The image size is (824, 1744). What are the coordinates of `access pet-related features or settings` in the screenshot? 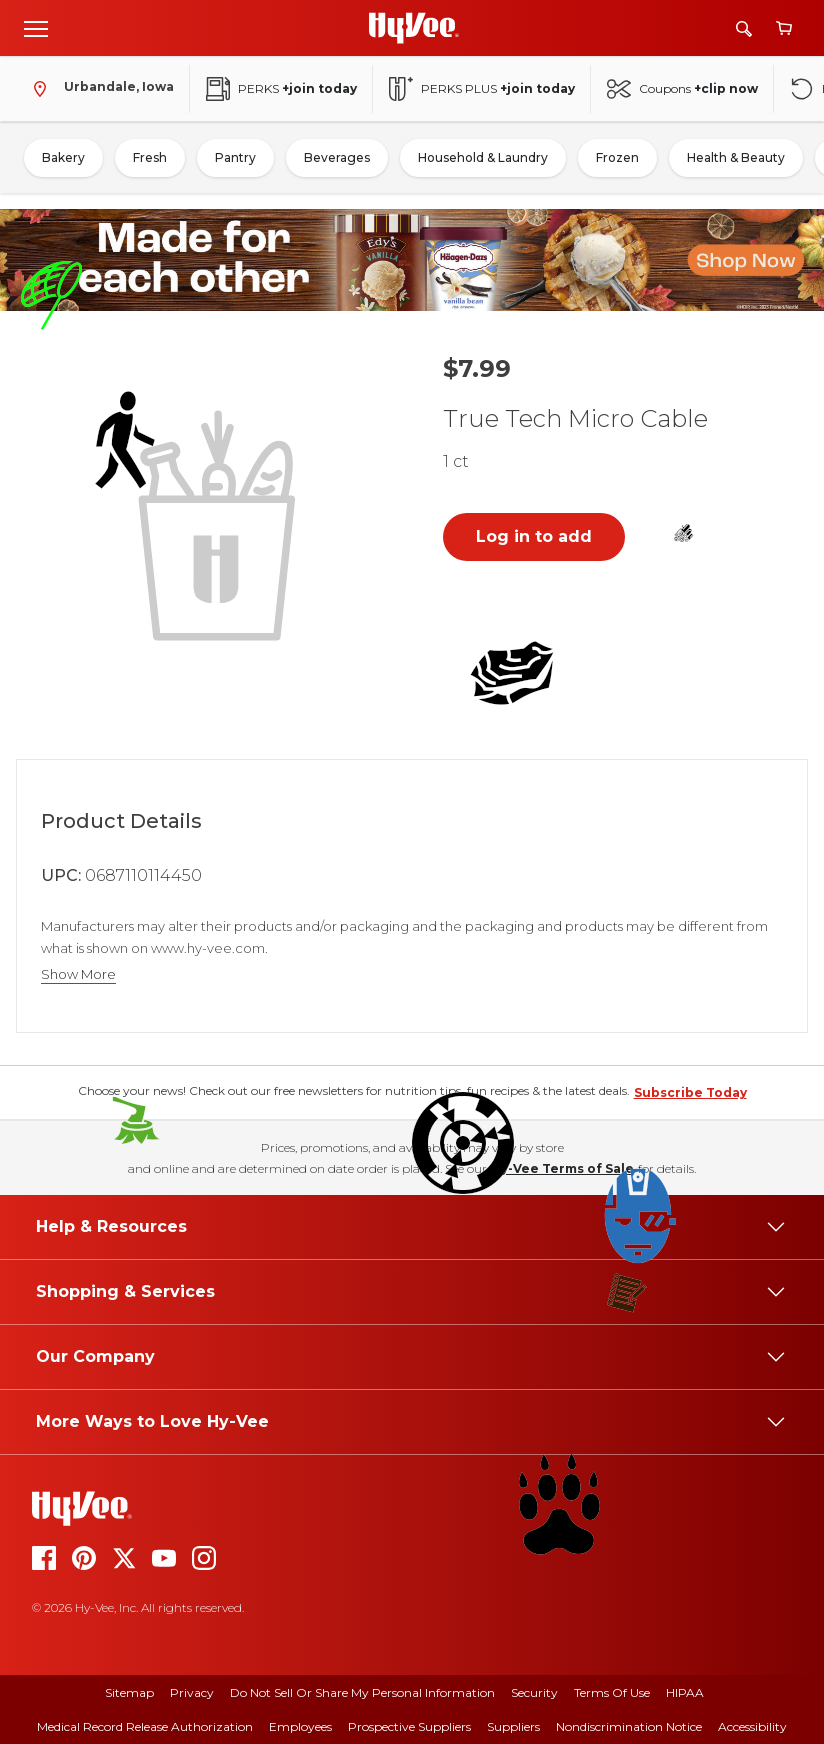 It's located at (558, 1507).